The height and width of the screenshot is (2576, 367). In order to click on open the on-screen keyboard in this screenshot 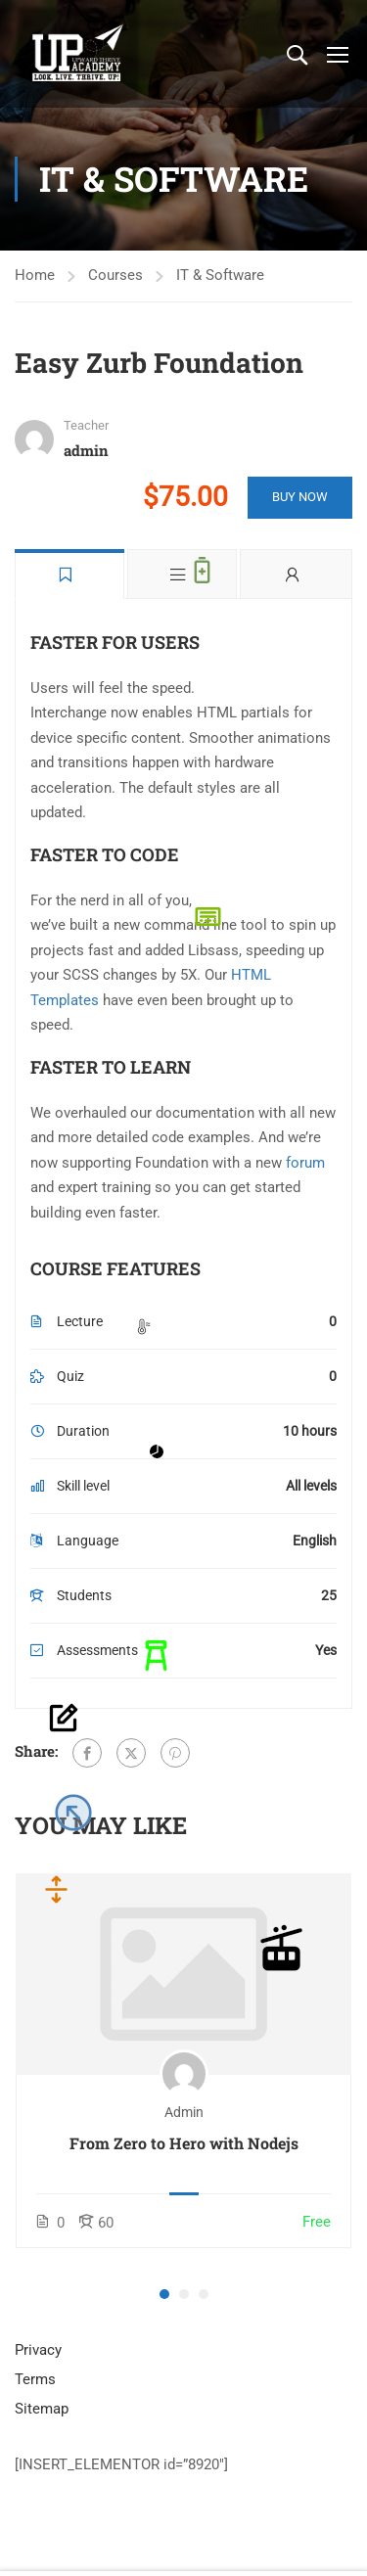, I will do `click(207, 916)`.